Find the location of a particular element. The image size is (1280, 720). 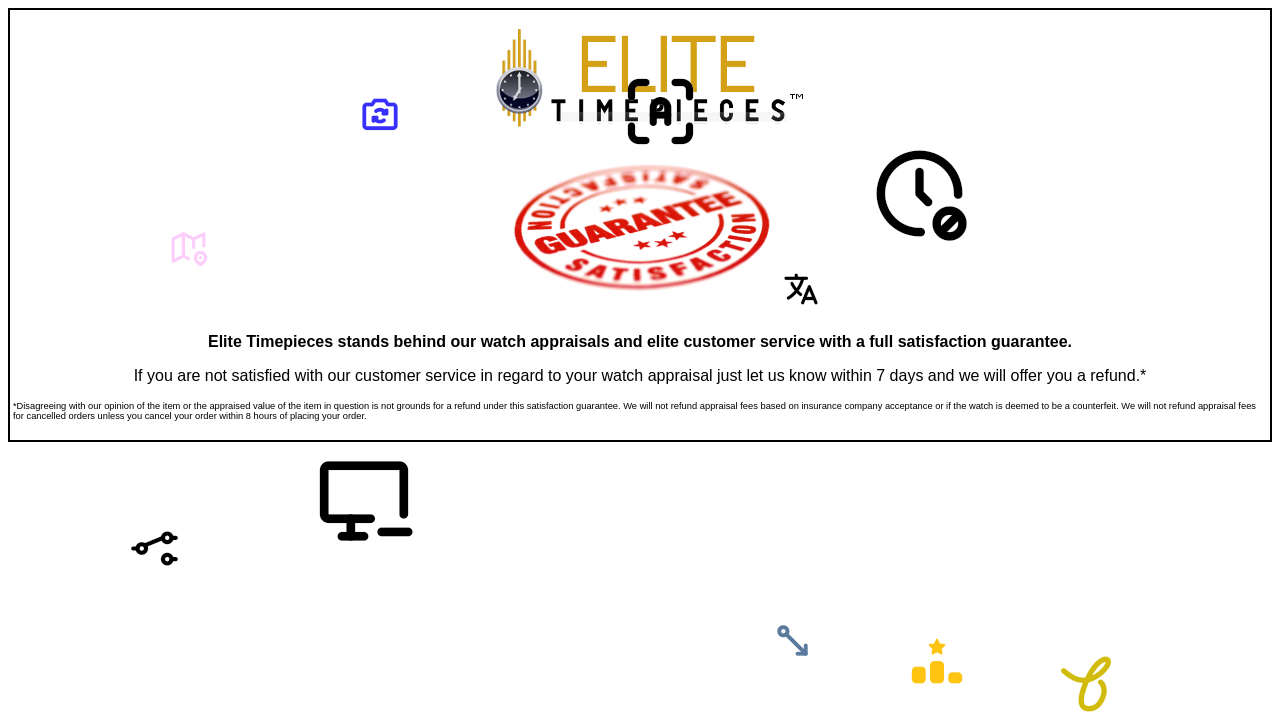

cancel a scheduled event or timer is located at coordinates (919, 193).